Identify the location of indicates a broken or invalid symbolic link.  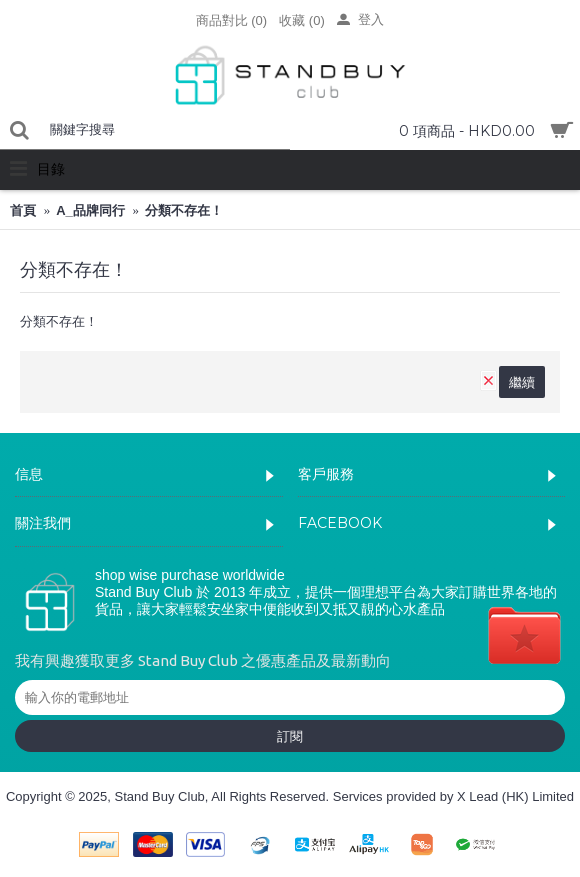
(488, 380).